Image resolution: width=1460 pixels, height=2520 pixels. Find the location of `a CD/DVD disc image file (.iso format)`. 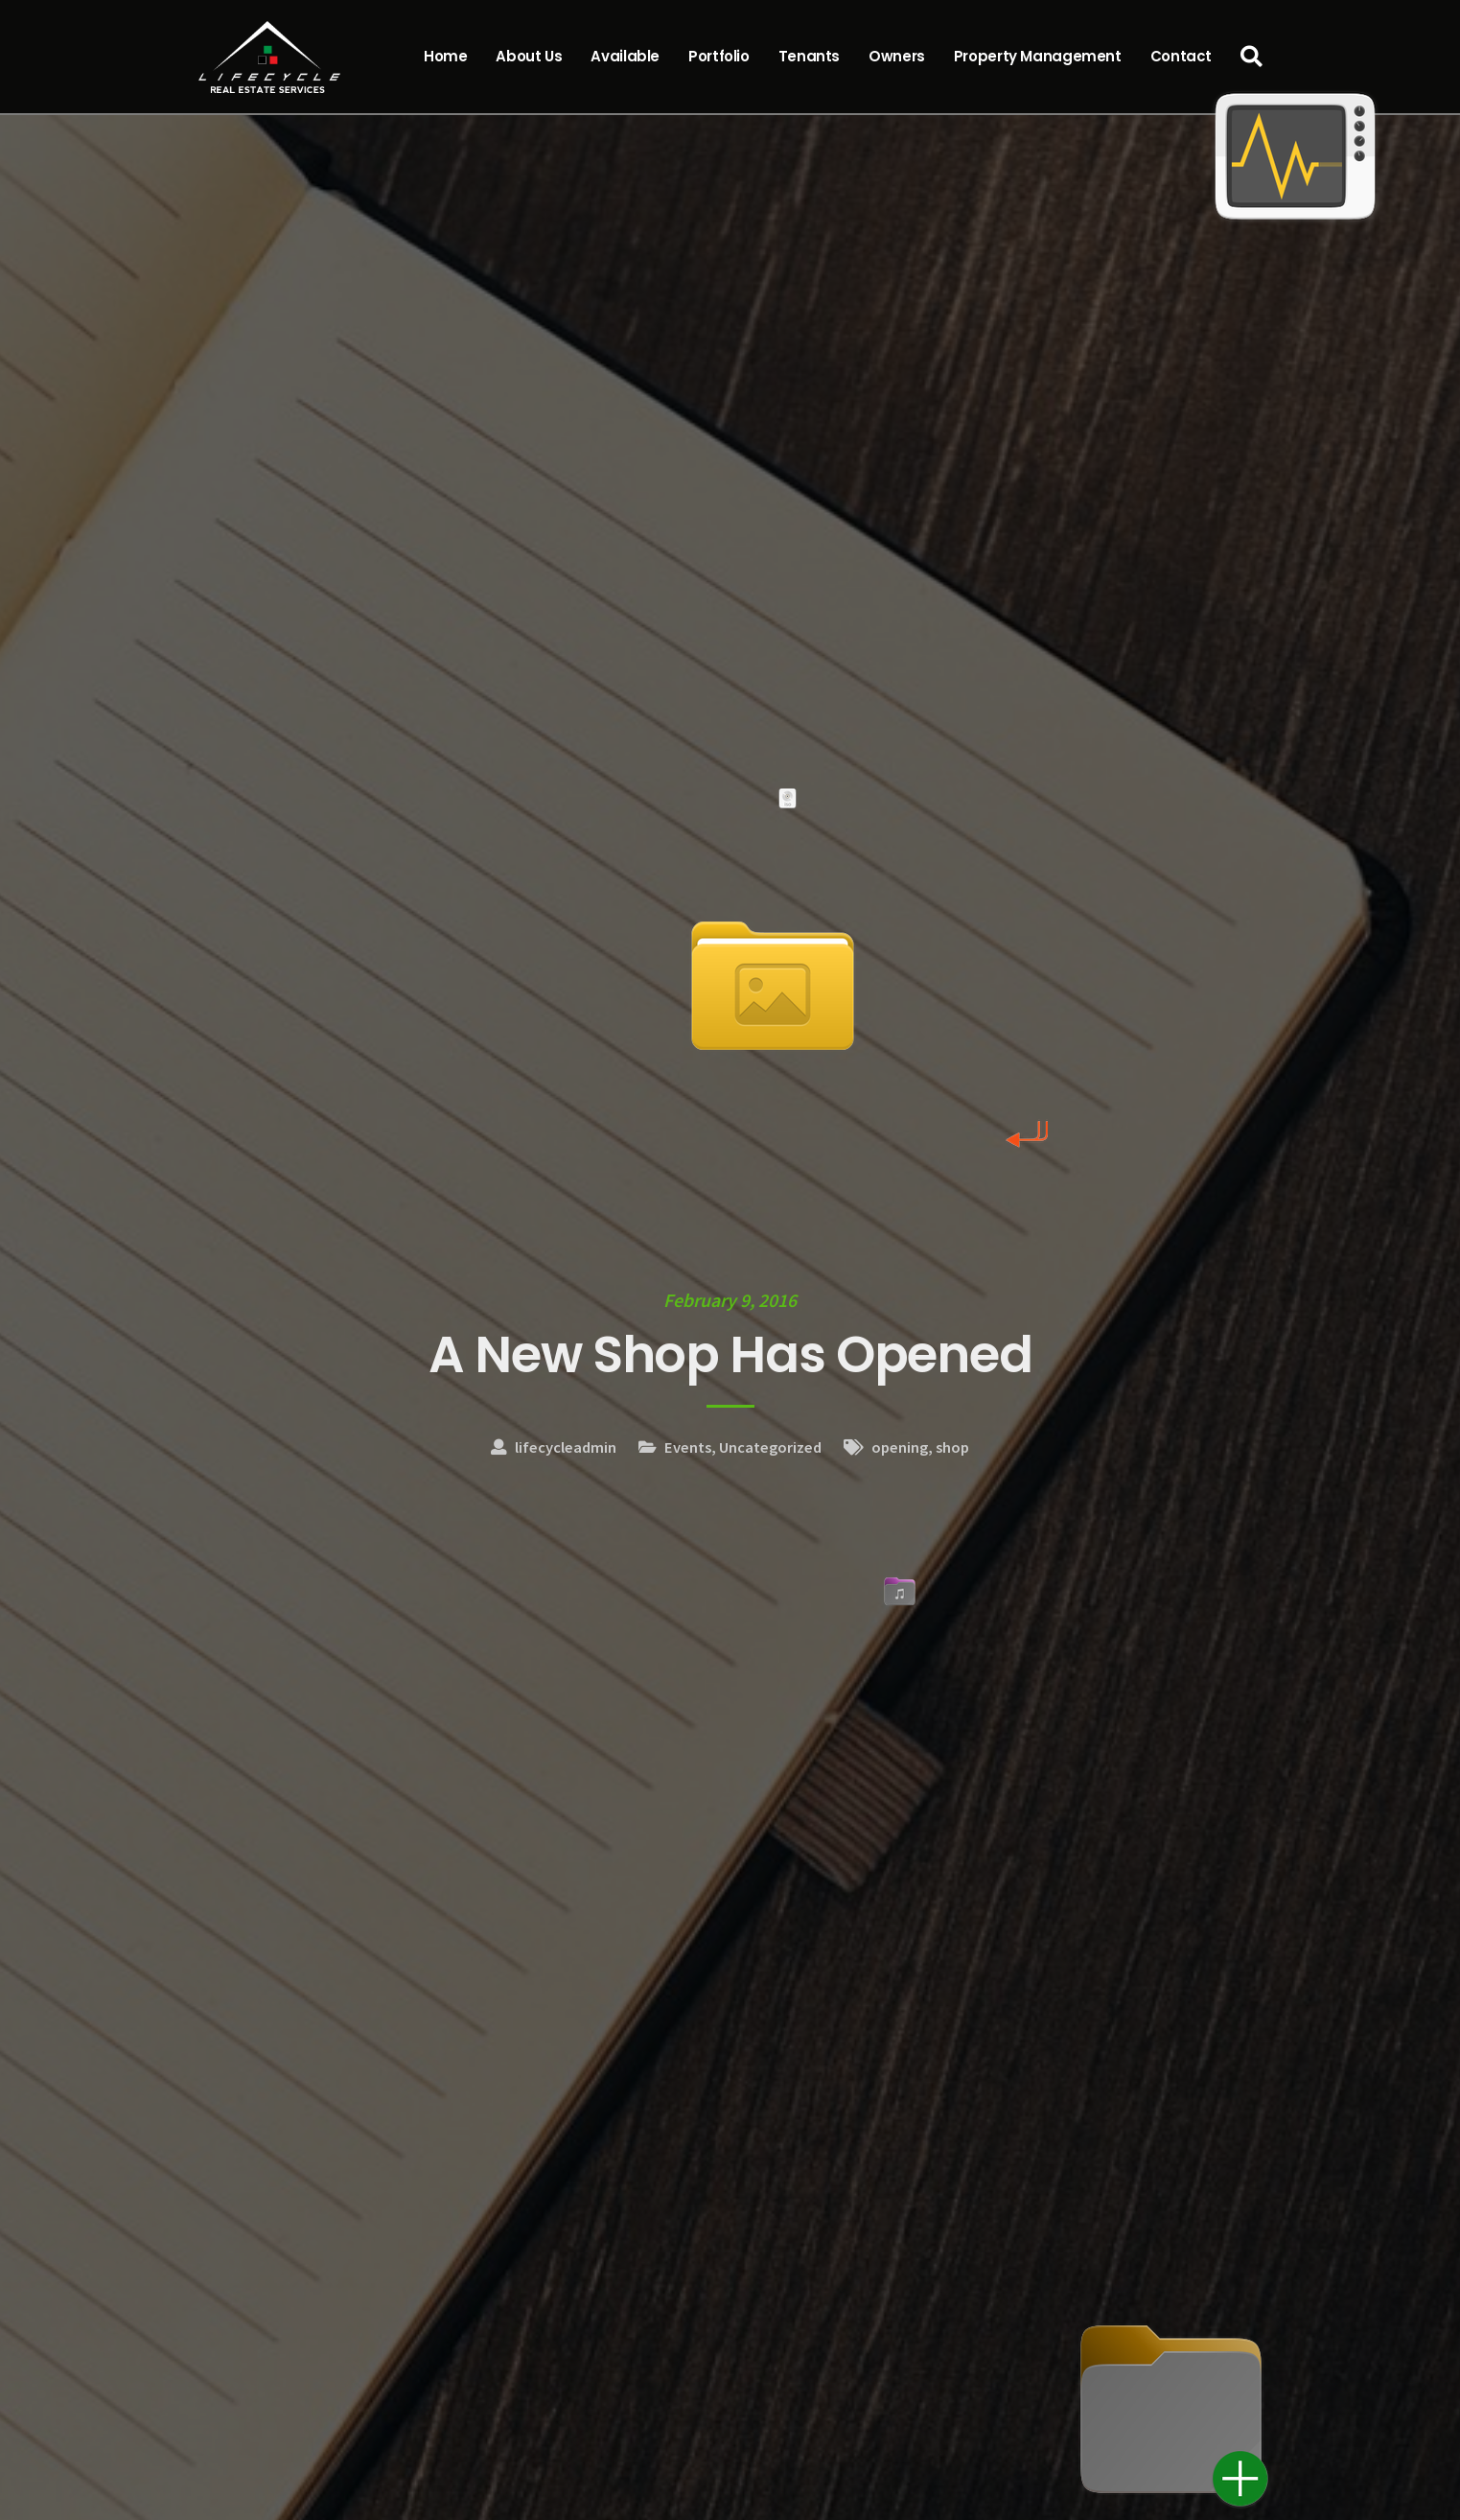

a CD/DVD disc image file (.iso format) is located at coordinates (787, 798).